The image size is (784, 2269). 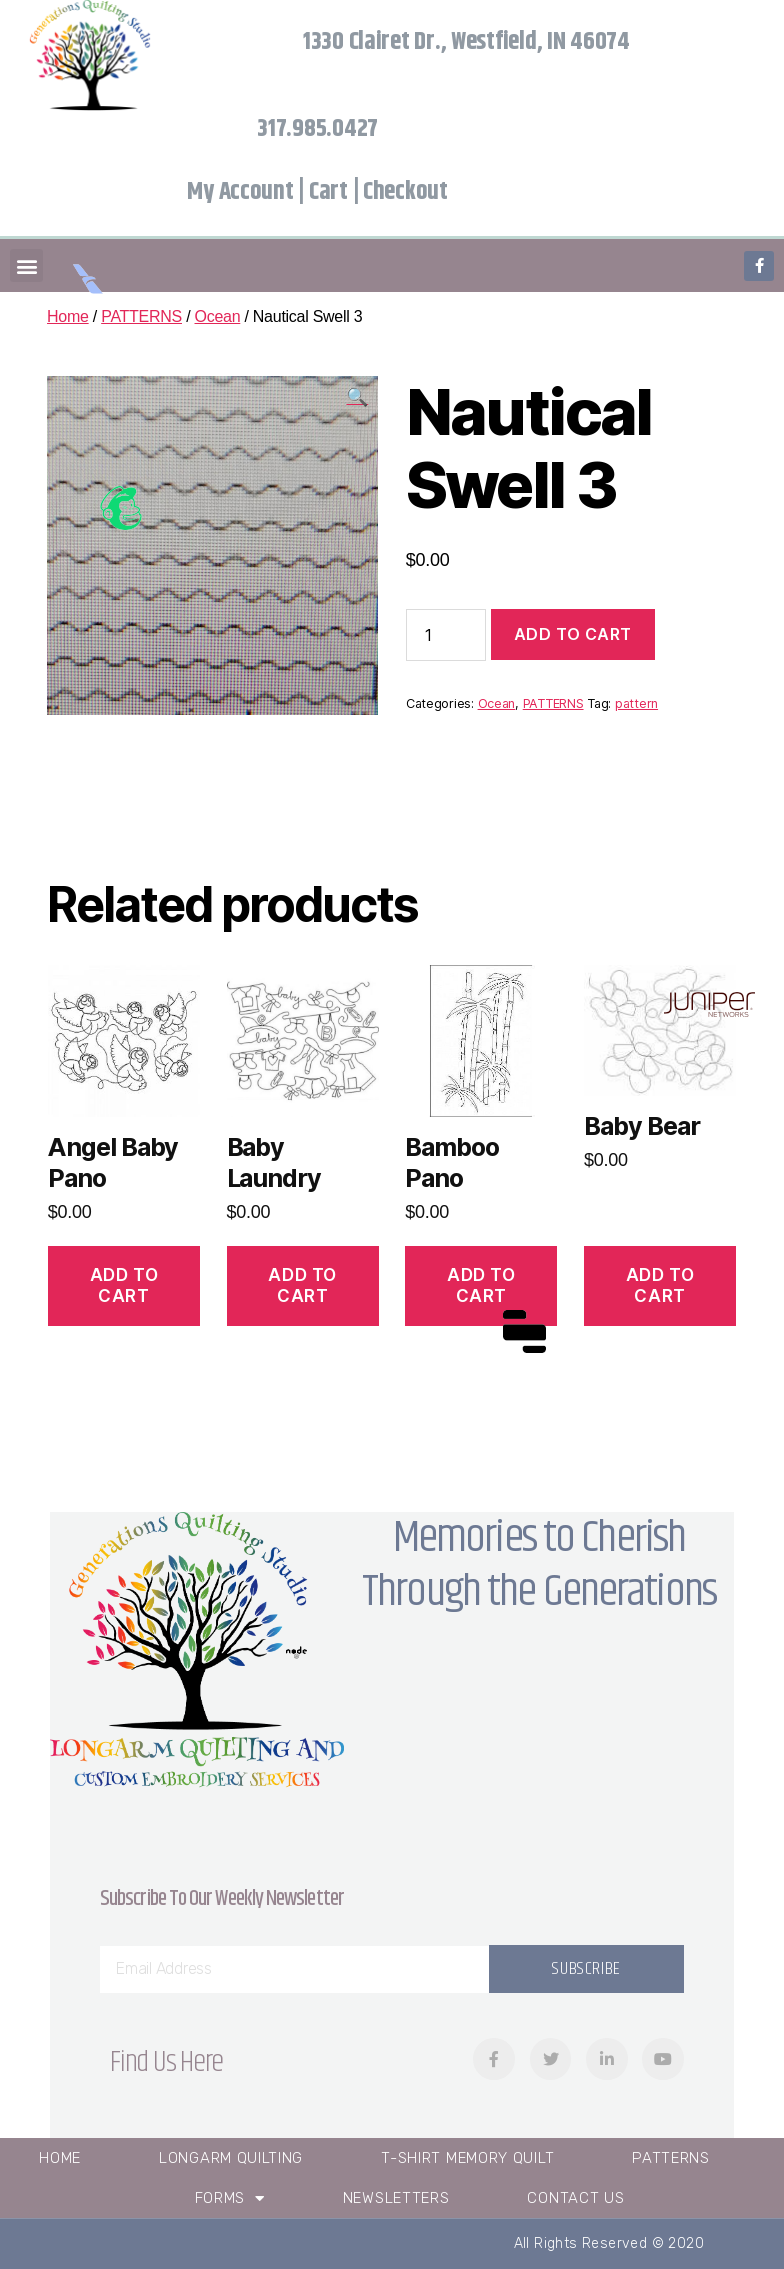 What do you see at coordinates (709, 1004) in the screenshot?
I see `juniper networks company logo` at bounding box center [709, 1004].